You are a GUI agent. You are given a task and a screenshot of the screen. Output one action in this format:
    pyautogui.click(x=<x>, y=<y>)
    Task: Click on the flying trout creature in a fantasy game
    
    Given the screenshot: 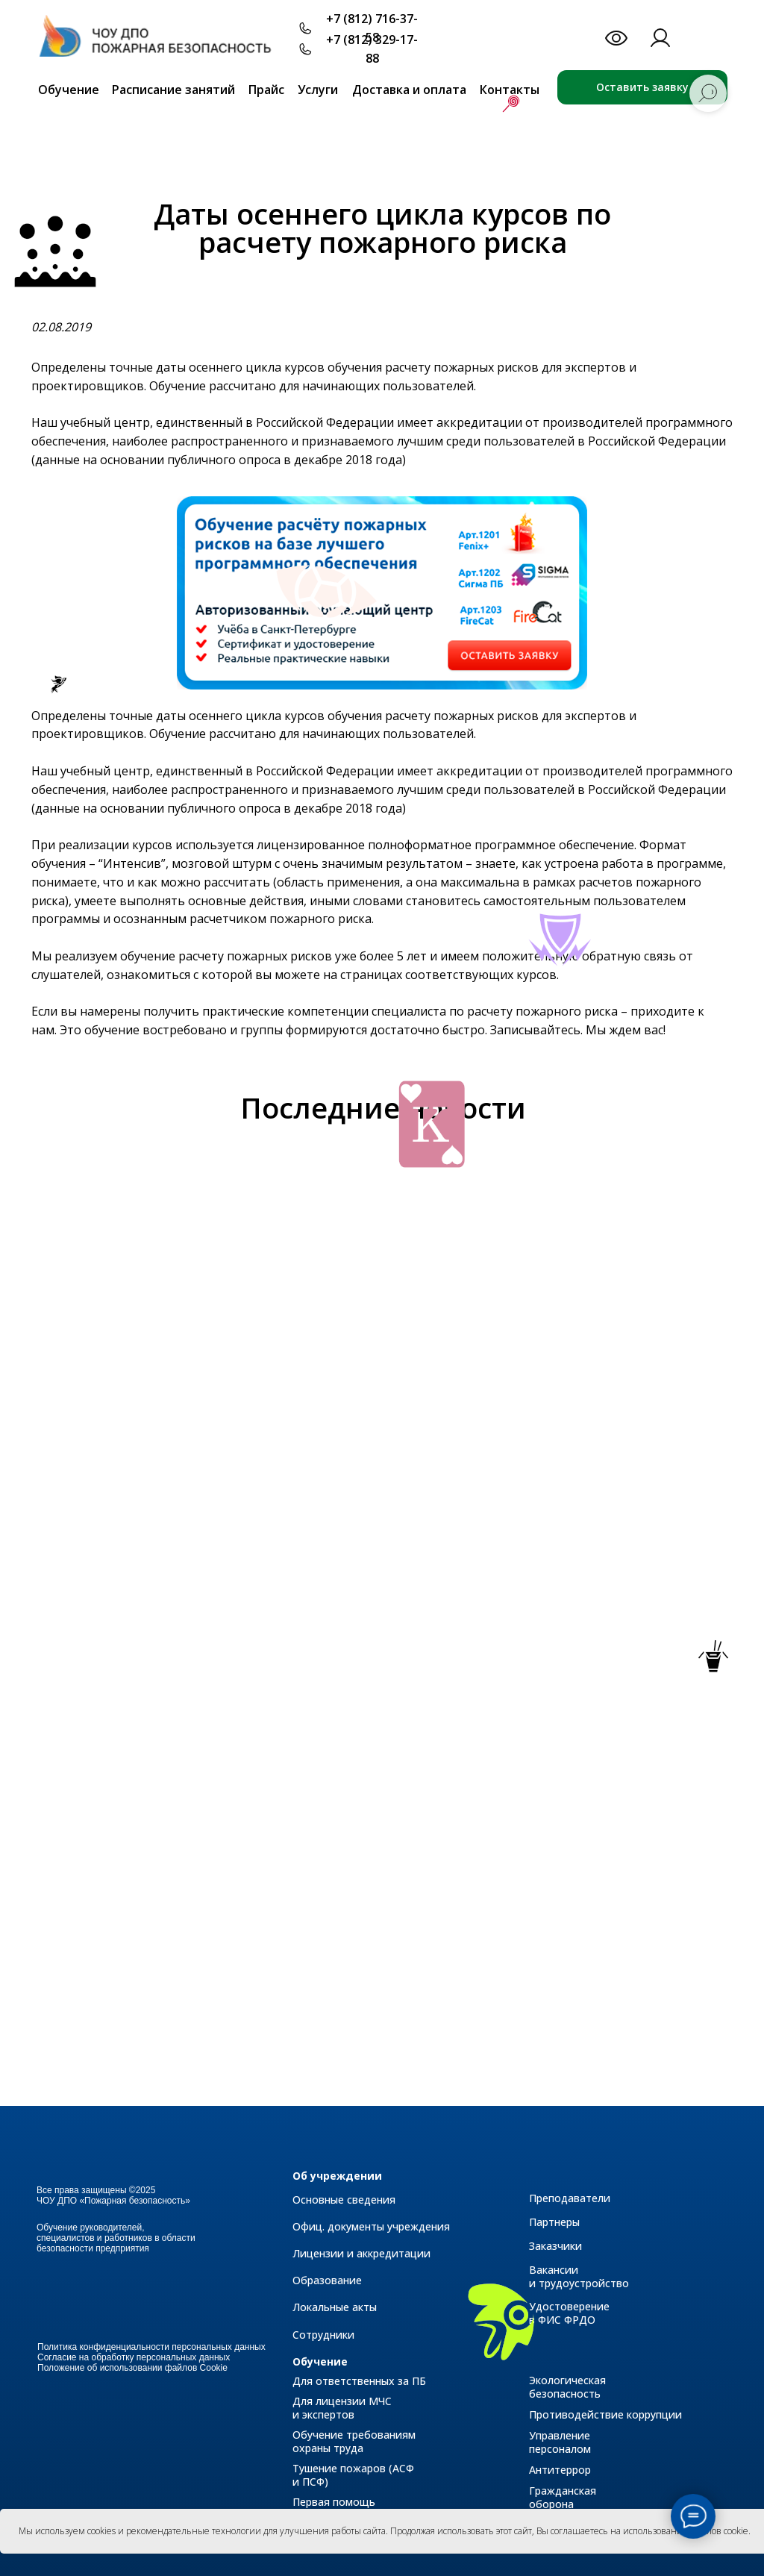 What is the action you would take?
    pyautogui.click(x=59, y=684)
    